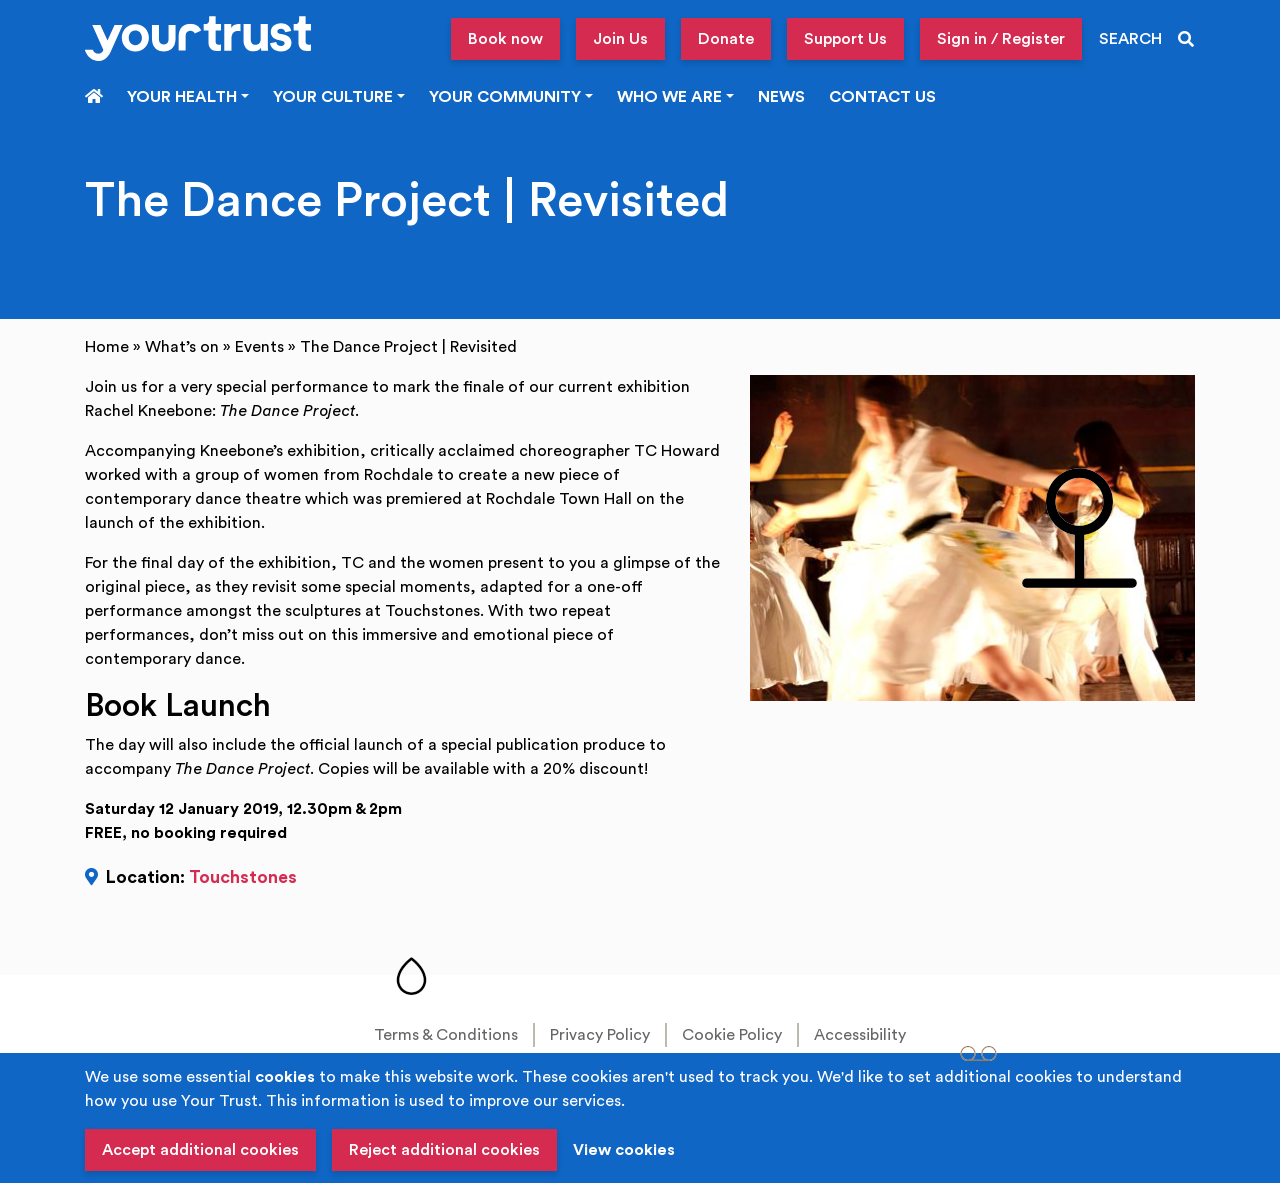 This screenshot has height=1183, width=1280. What do you see at coordinates (978, 1053) in the screenshot?
I see `access voicemail messages` at bounding box center [978, 1053].